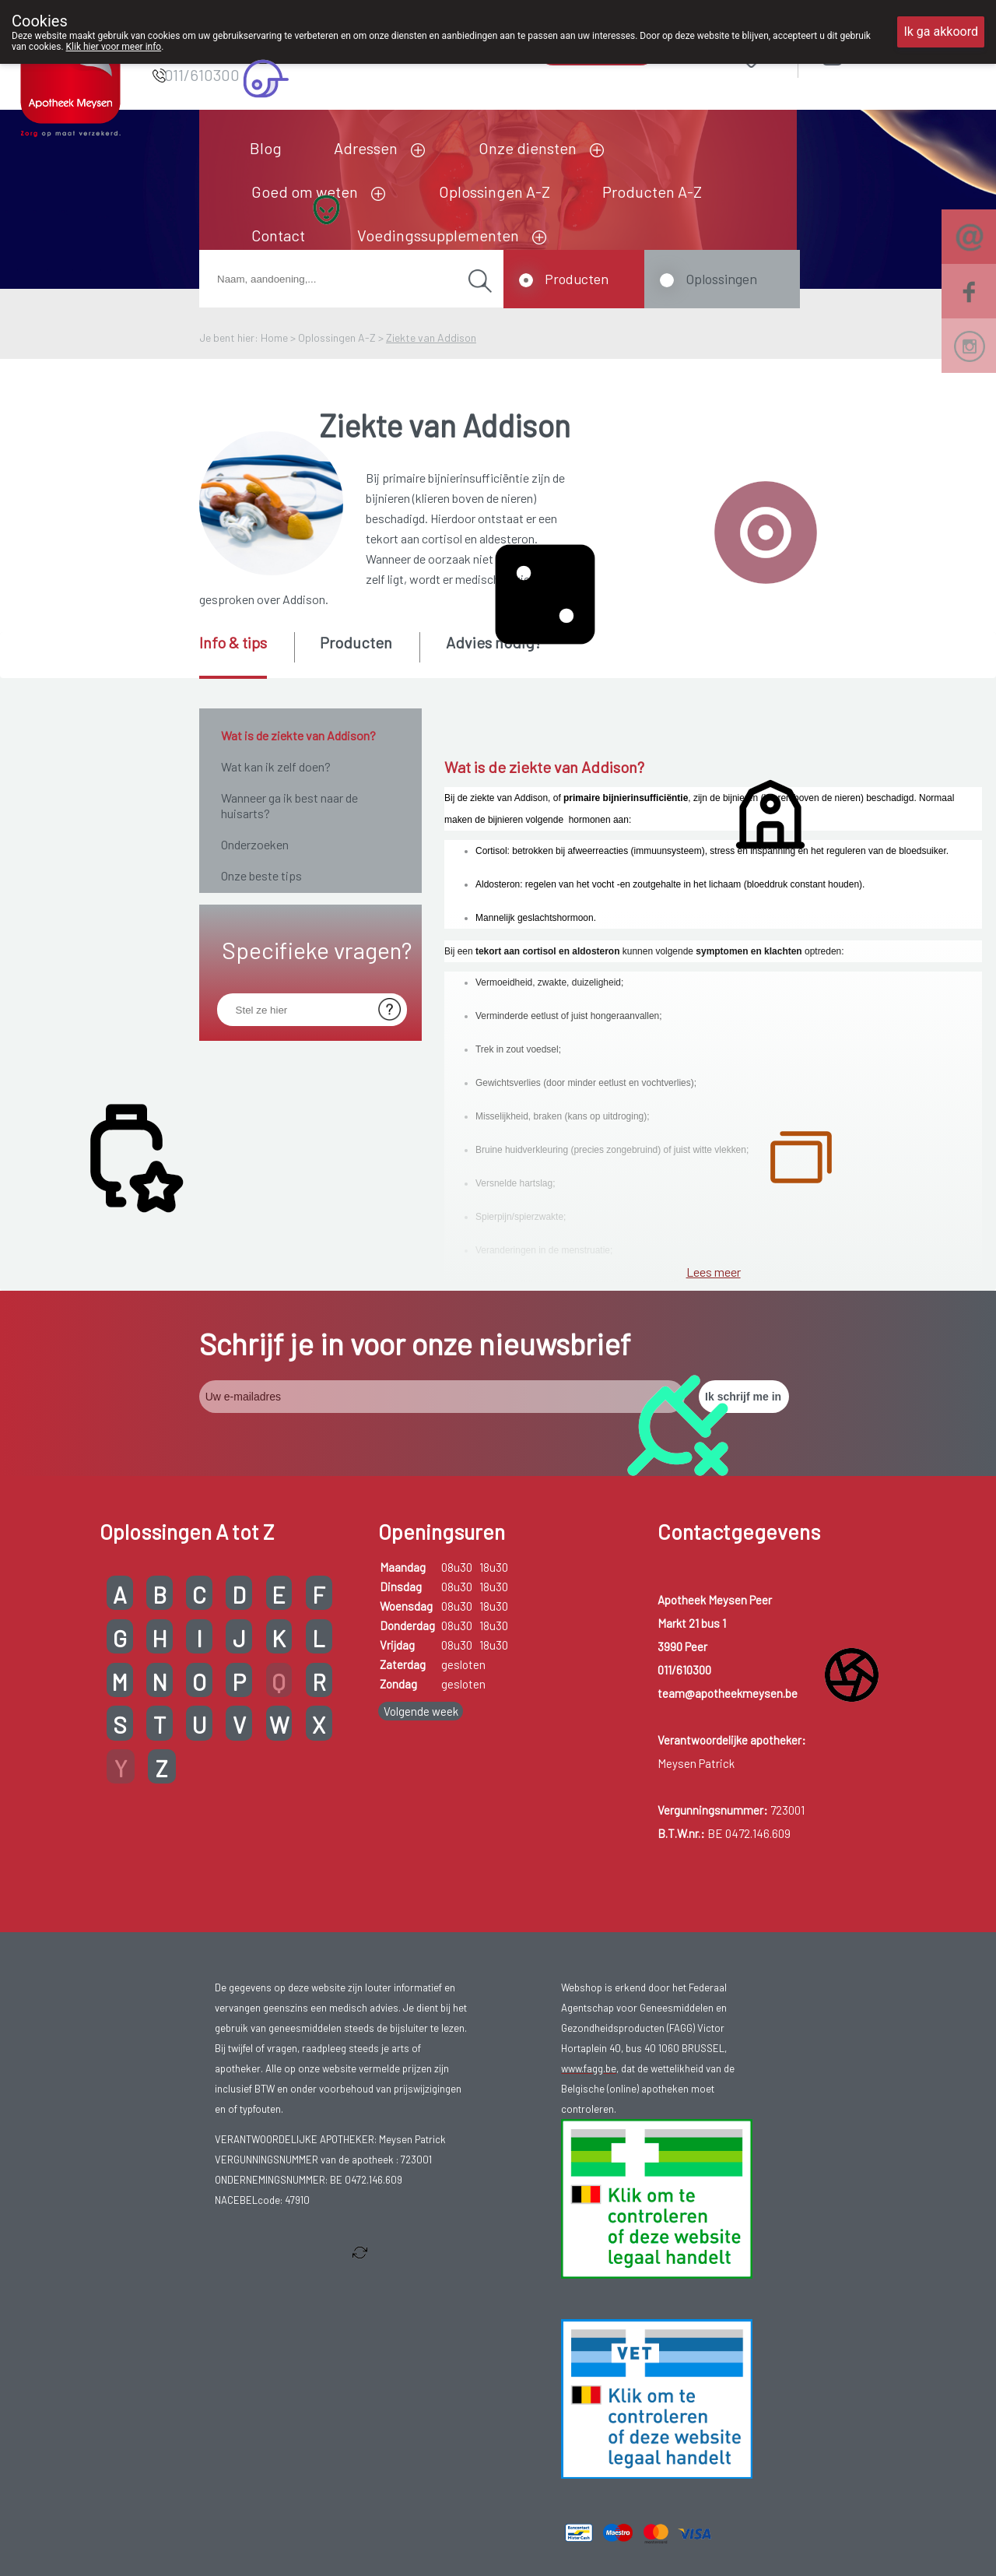  What do you see at coordinates (766, 532) in the screenshot?
I see `play or access music library` at bounding box center [766, 532].